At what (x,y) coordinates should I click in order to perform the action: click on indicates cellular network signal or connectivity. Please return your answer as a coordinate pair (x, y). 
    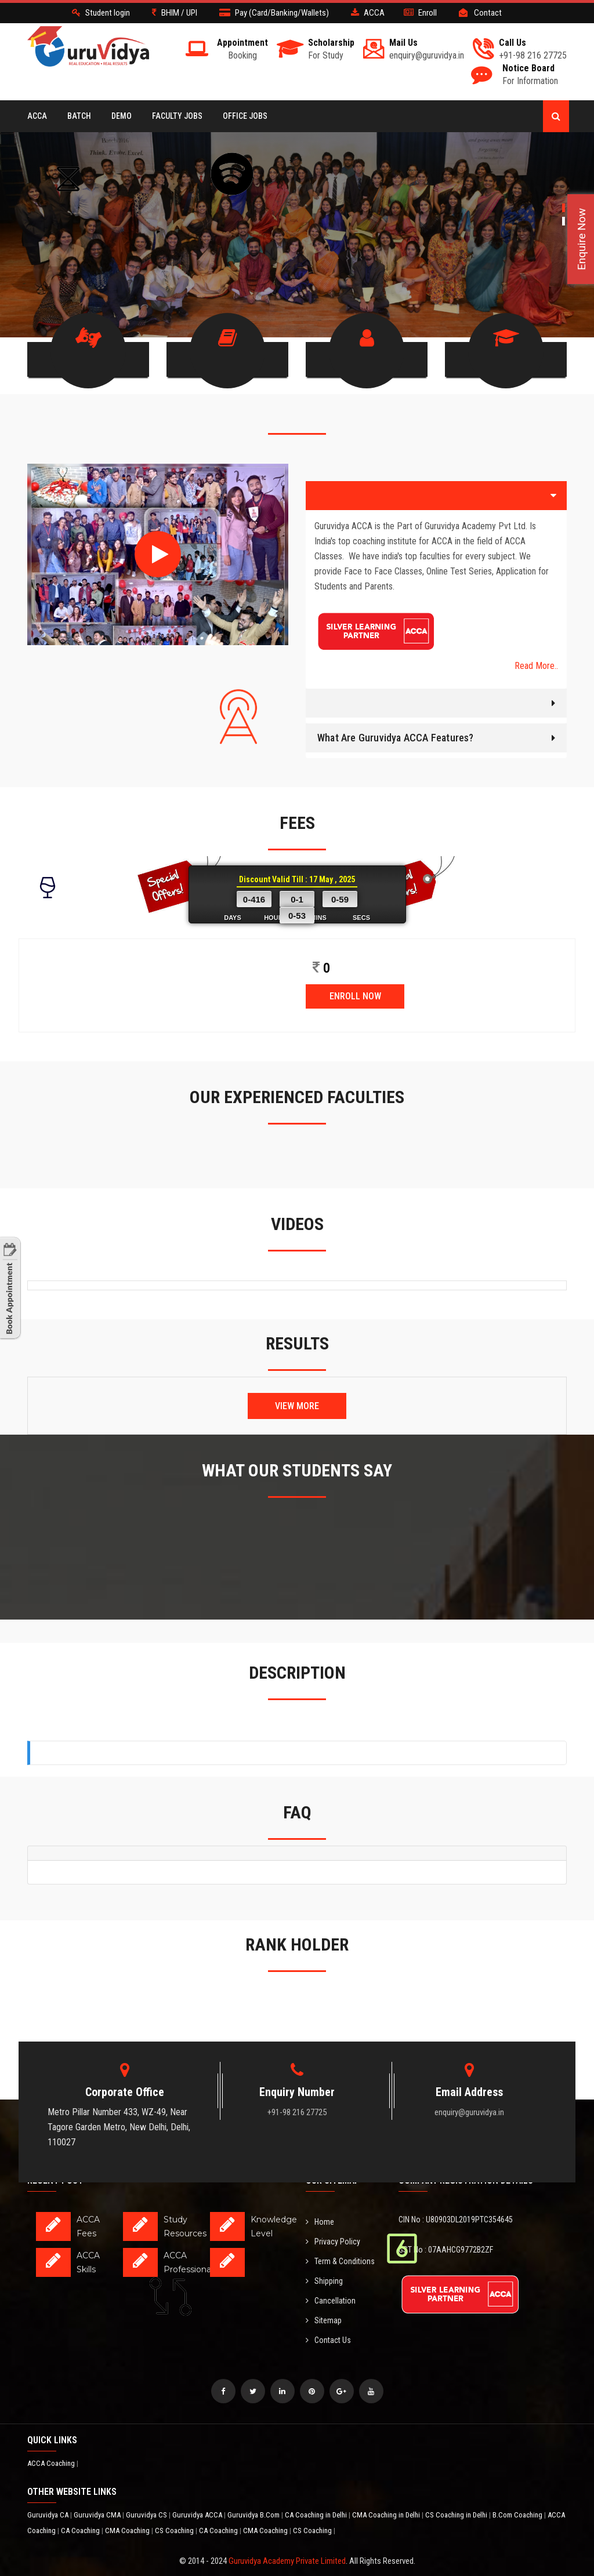
    Looking at the image, I should click on (238, 718).